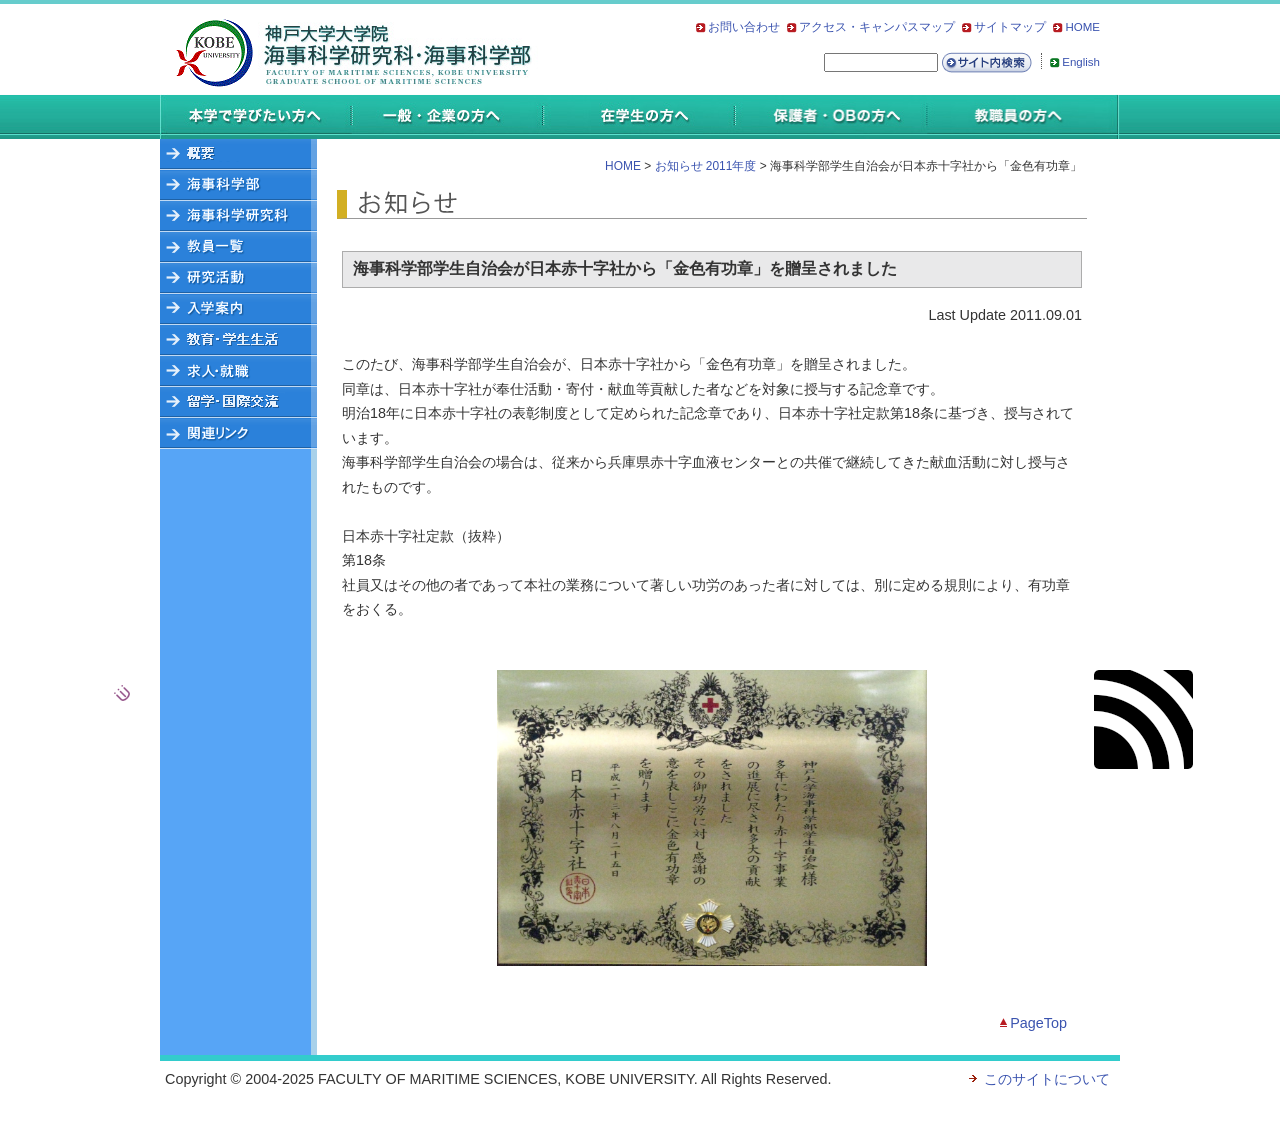 This screenshot has width=1280, height=1122. What do you see at coordinates (1143, 719) in the screenshot?
I see `MQTT protocol or messaging service integration` at bounding box center [1143, 719].